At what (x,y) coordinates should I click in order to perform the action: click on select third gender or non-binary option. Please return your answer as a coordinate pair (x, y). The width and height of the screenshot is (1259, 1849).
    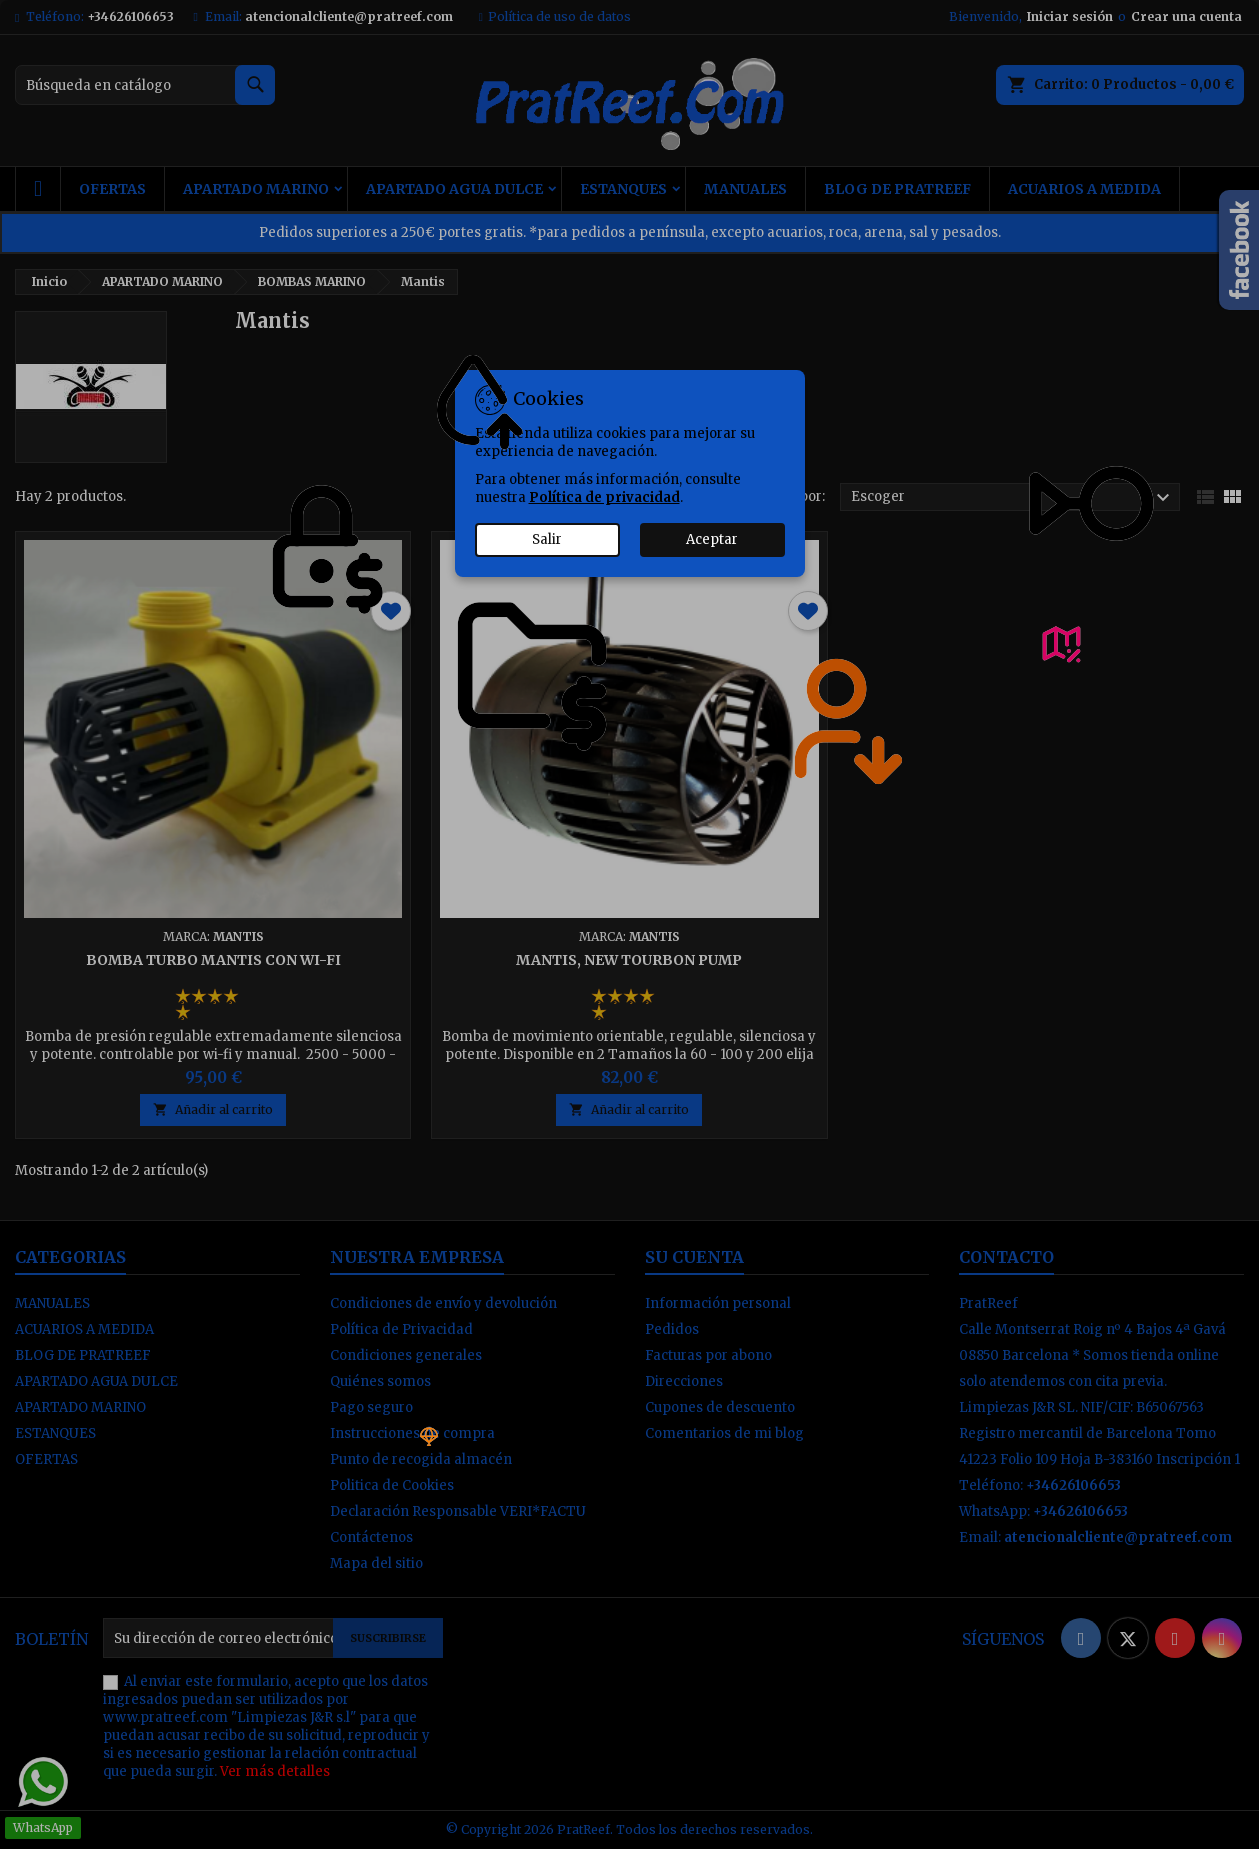
    Looking at the image, I should click on (1091, 503).